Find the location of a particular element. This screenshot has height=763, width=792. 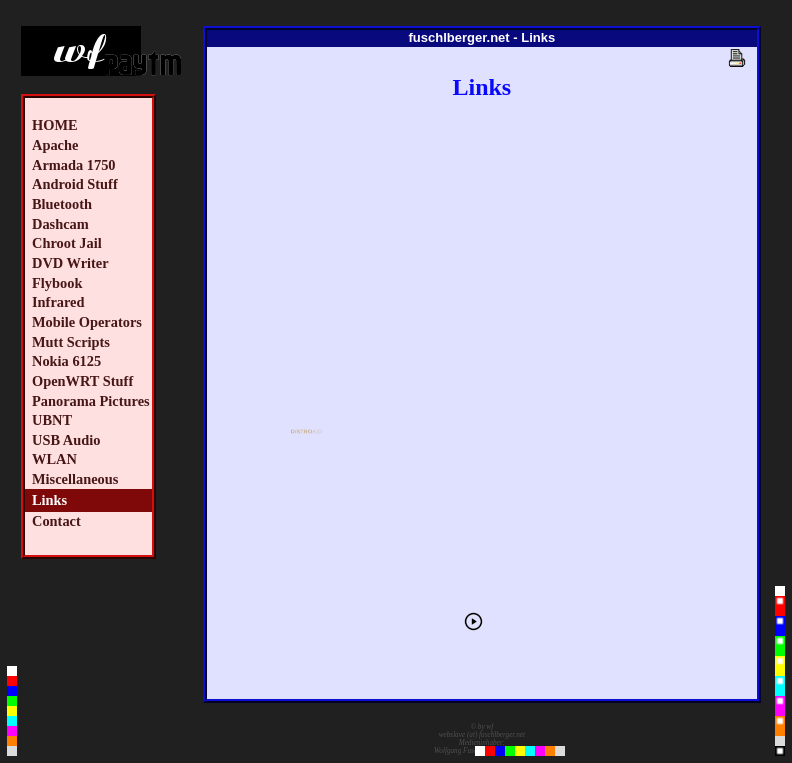

play media or video content is located at coordinates (473, 621).